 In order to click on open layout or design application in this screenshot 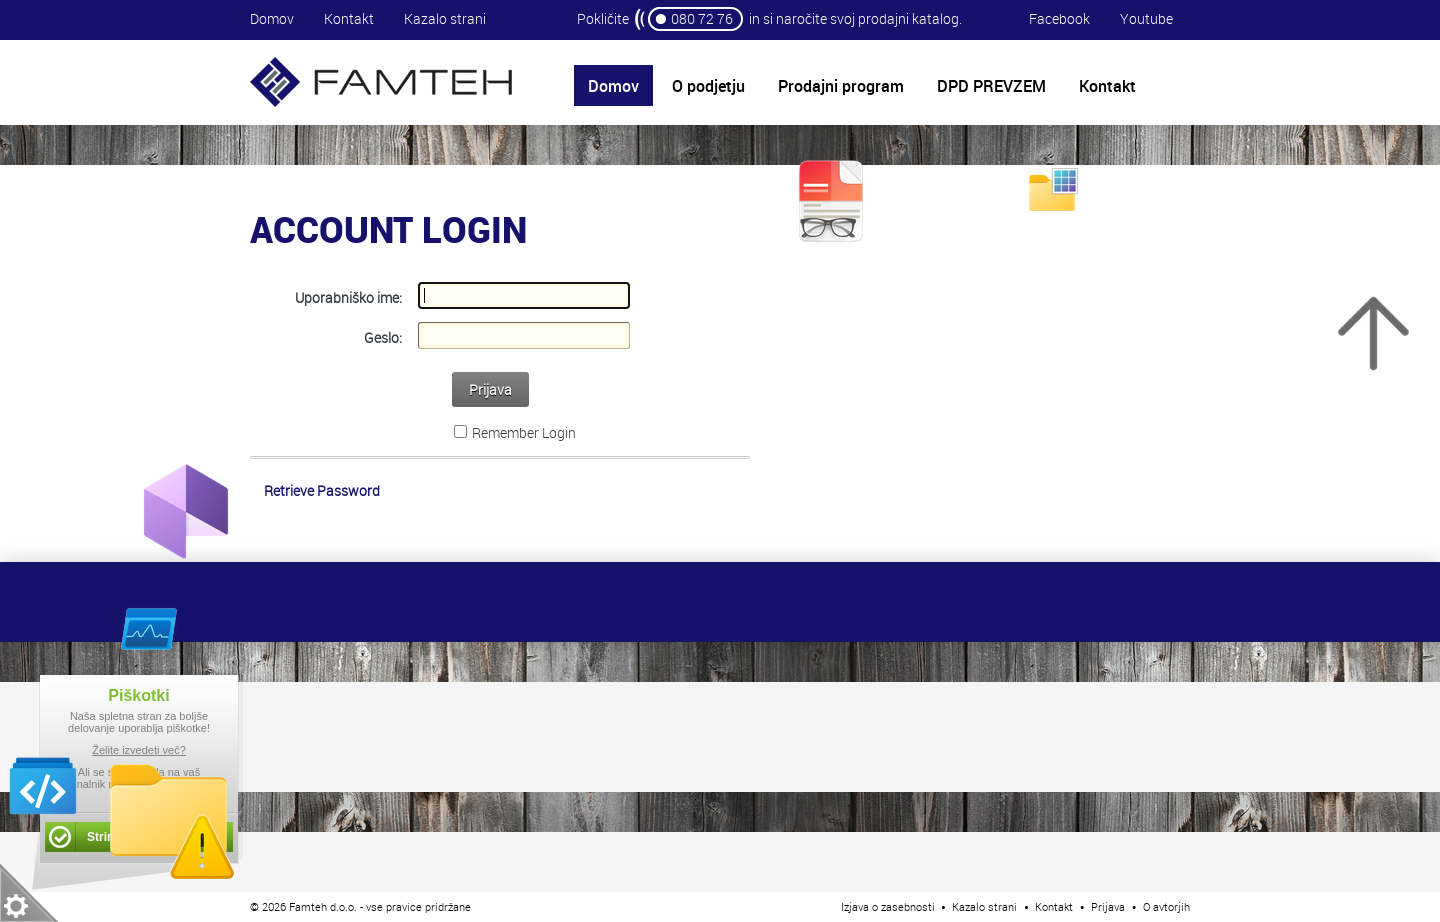, I will do `click(186, 512)`.